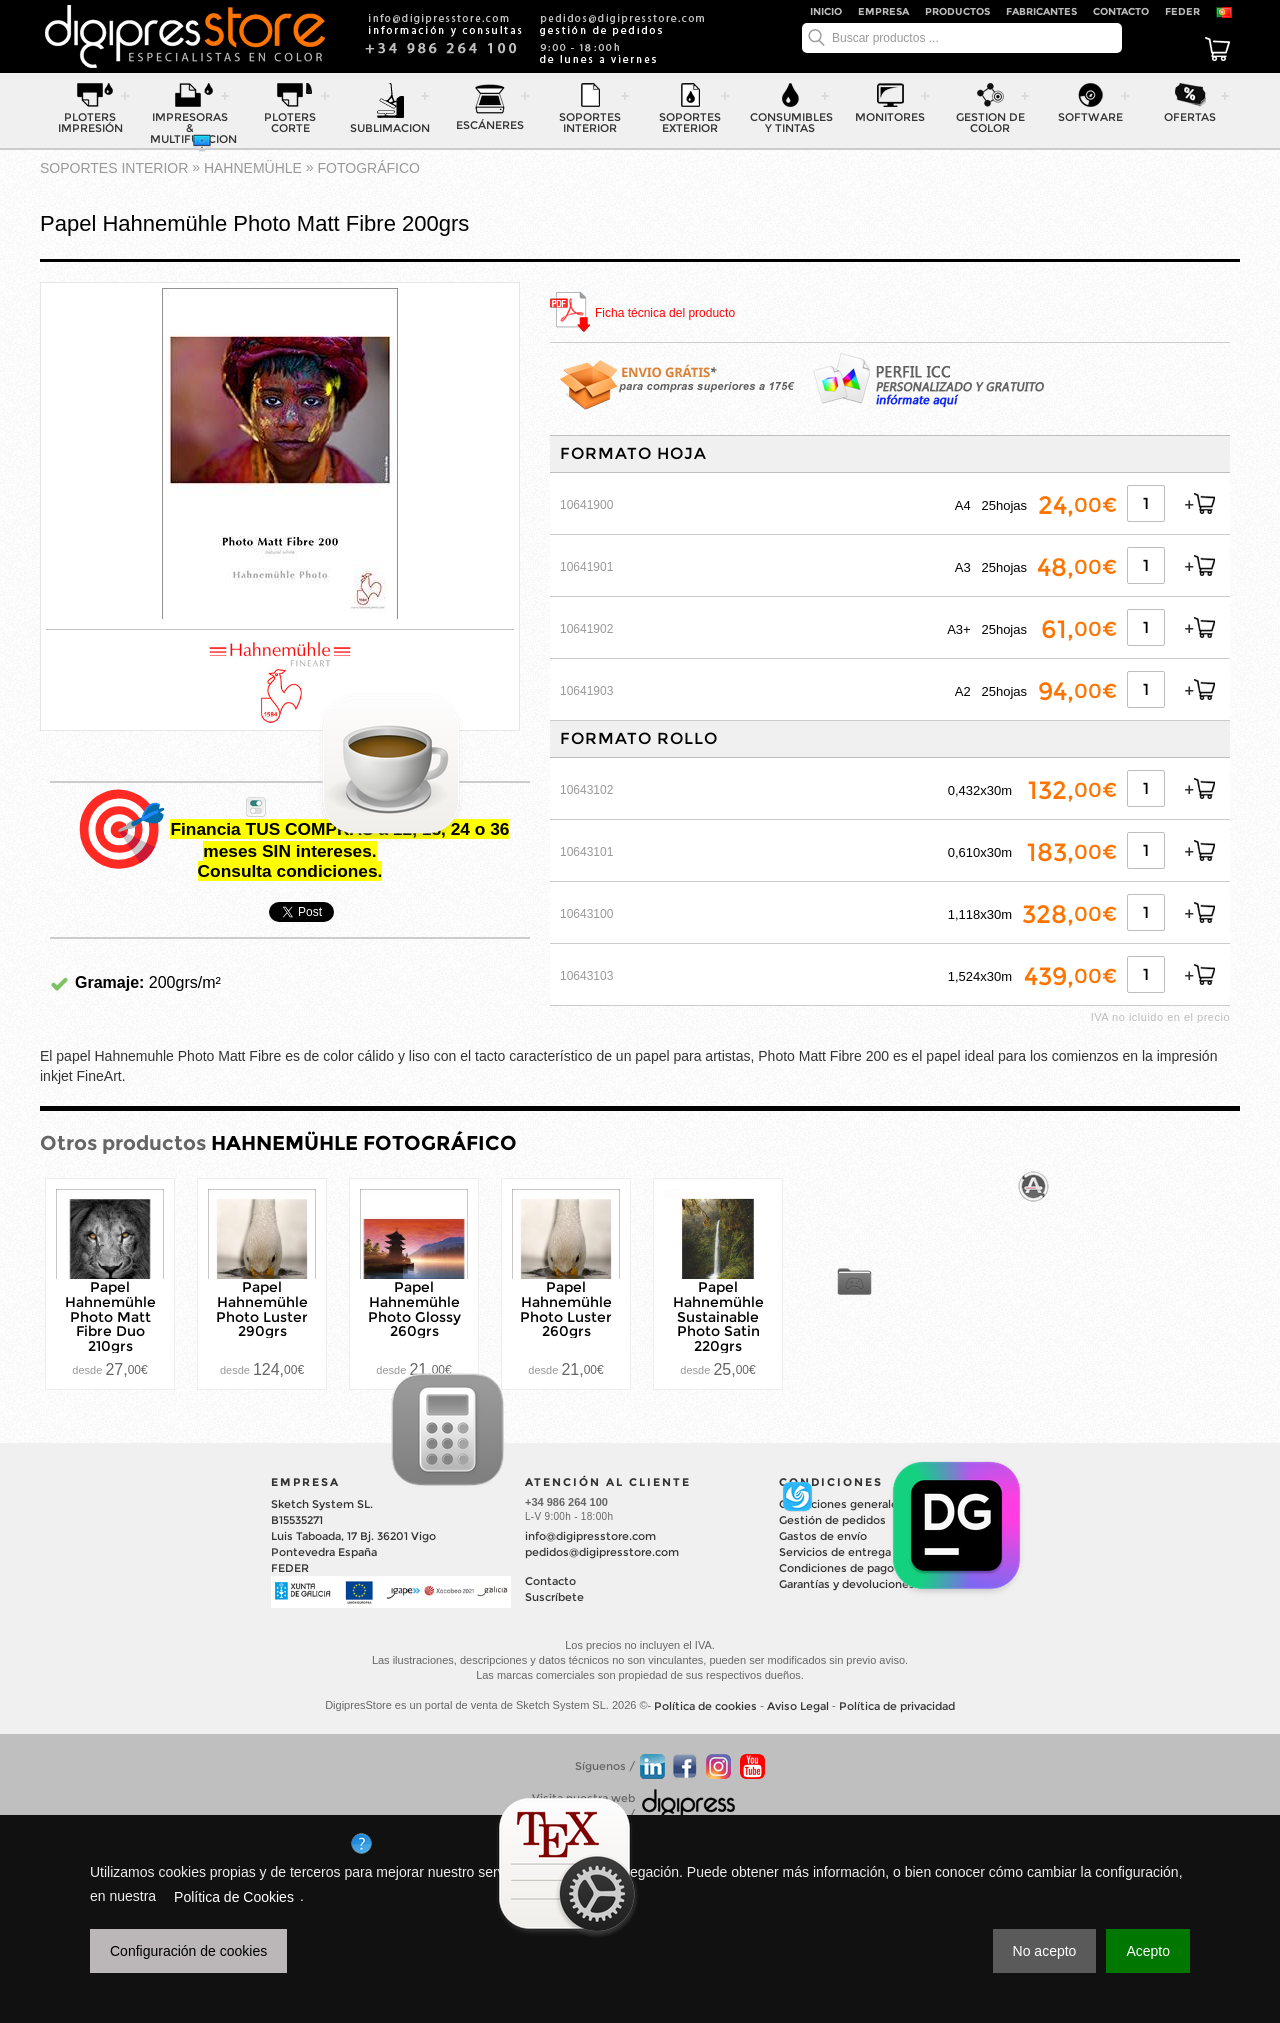 The height and width of the screenshot is (2023, 1280). What do you see at coordinates (797, 1496) in the screenshot?
I see `open deepin operating system settings or app store` at bounding box center [797, 1496].